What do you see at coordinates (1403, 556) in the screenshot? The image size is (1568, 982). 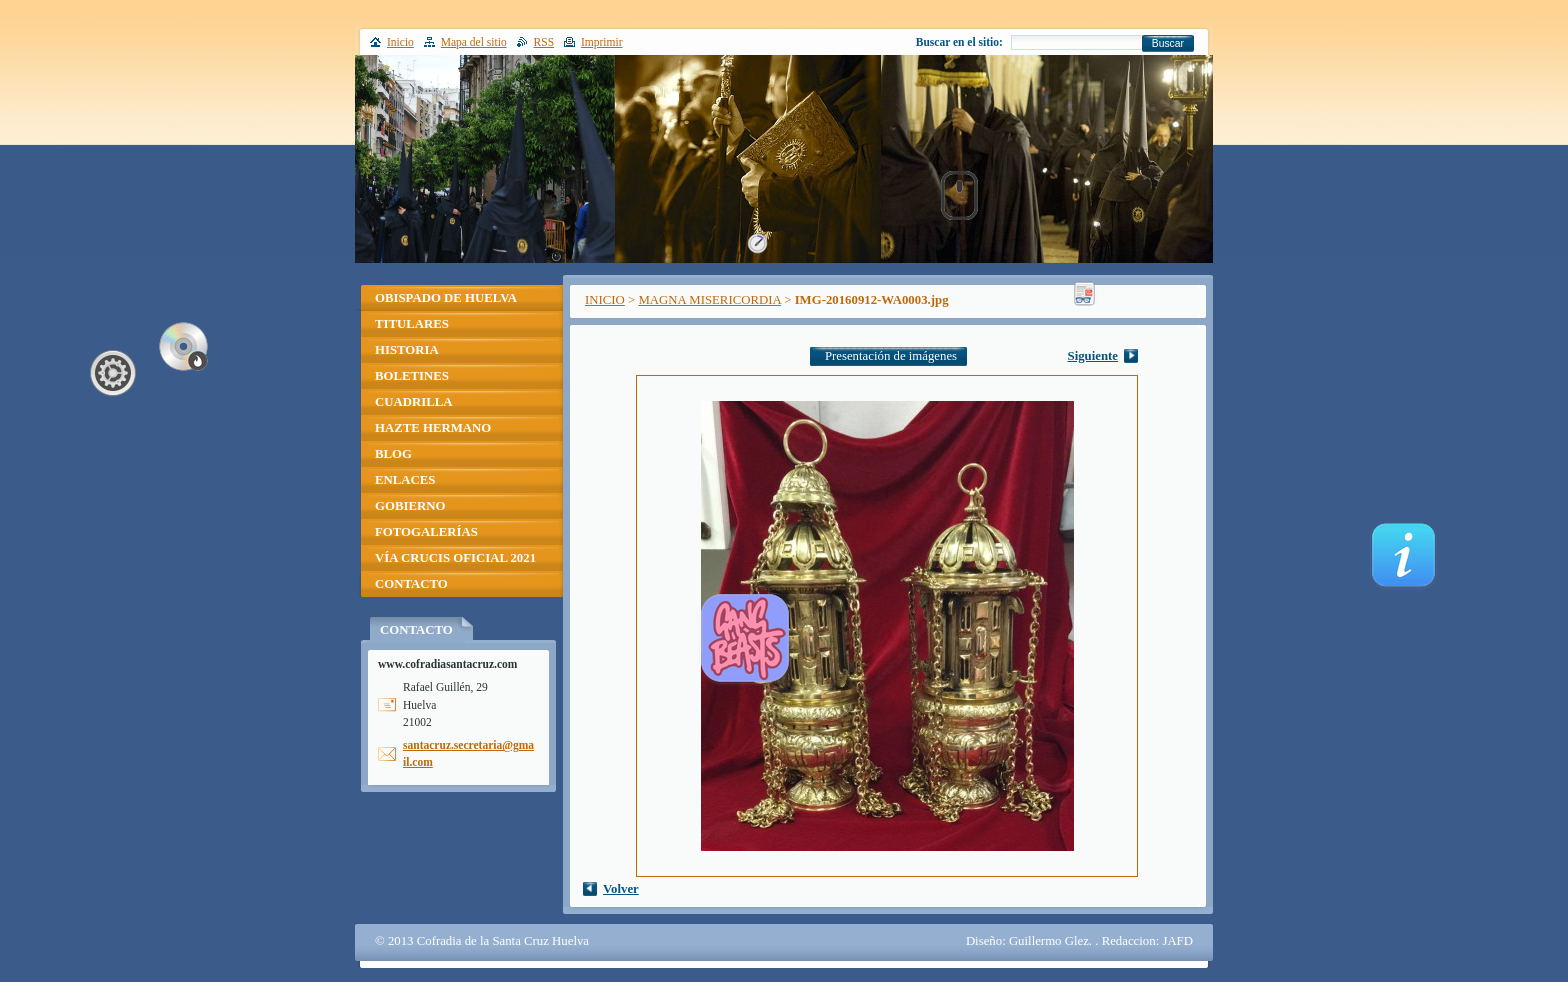 I see `view more information or details` at bounding box center [1403, 556].